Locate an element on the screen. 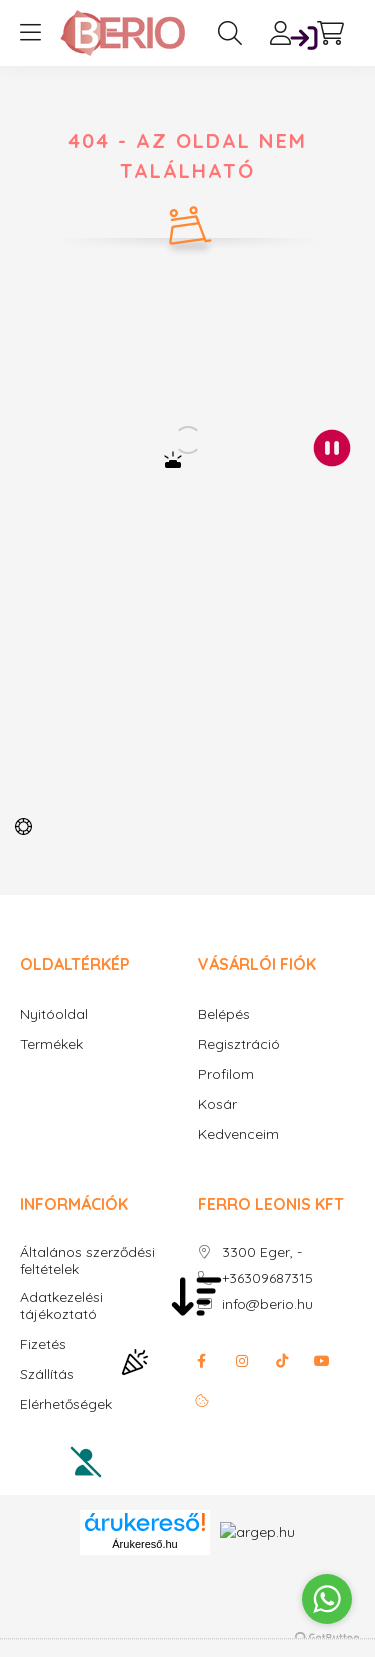 This screenshot has width=375, height=1657. sort items from largest to smallest is located at coordinates (196, 1296).